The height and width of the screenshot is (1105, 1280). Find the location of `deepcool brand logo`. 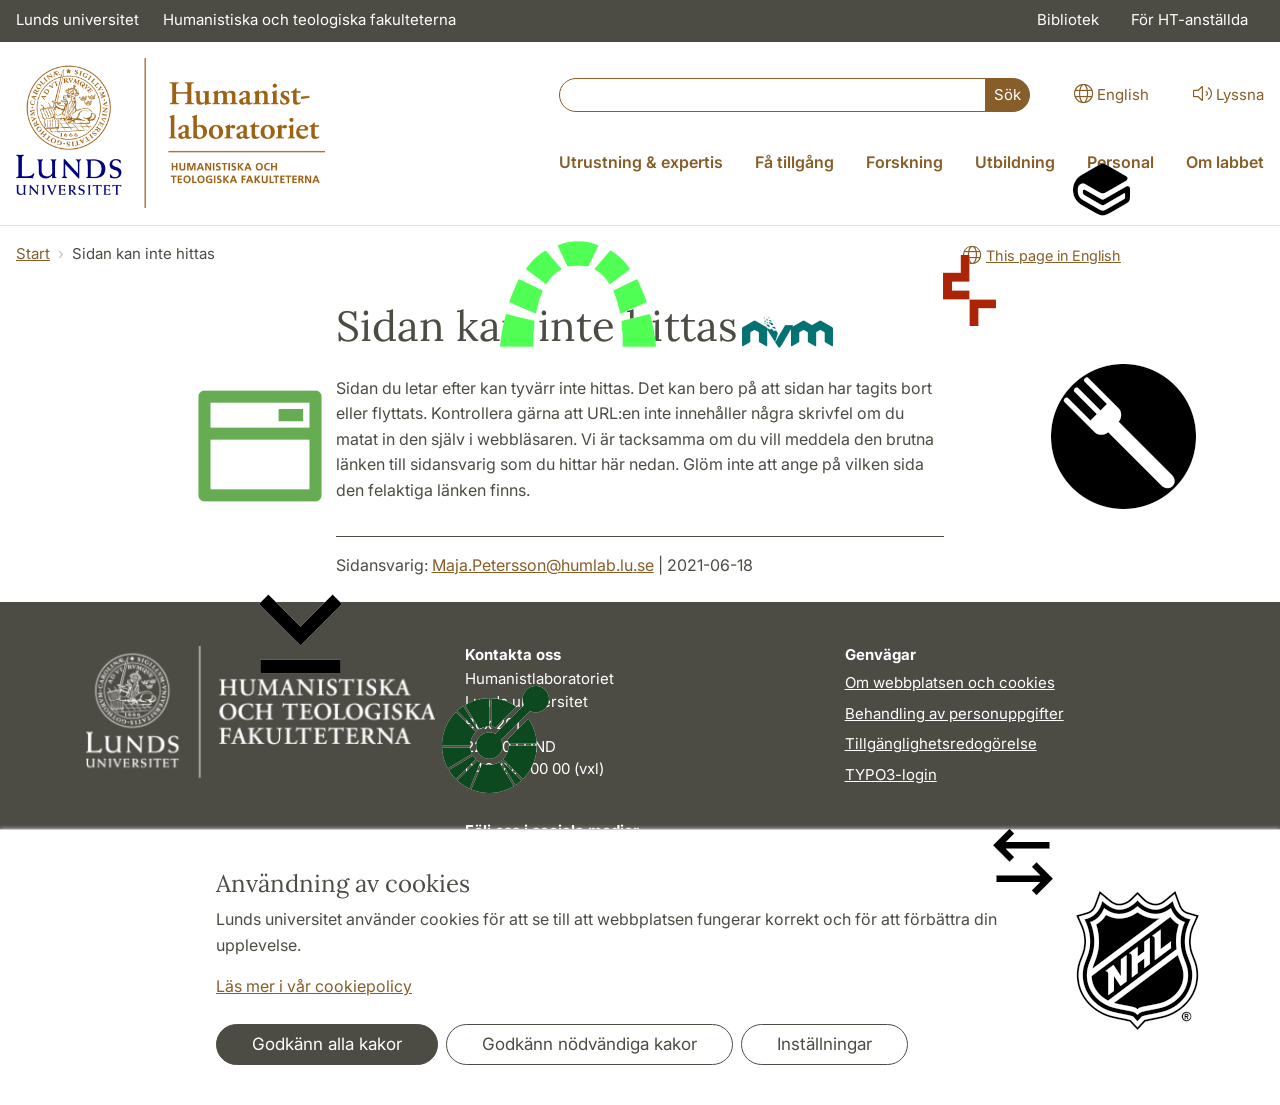

deepcool brand logo is located at coordinates (969, 290).